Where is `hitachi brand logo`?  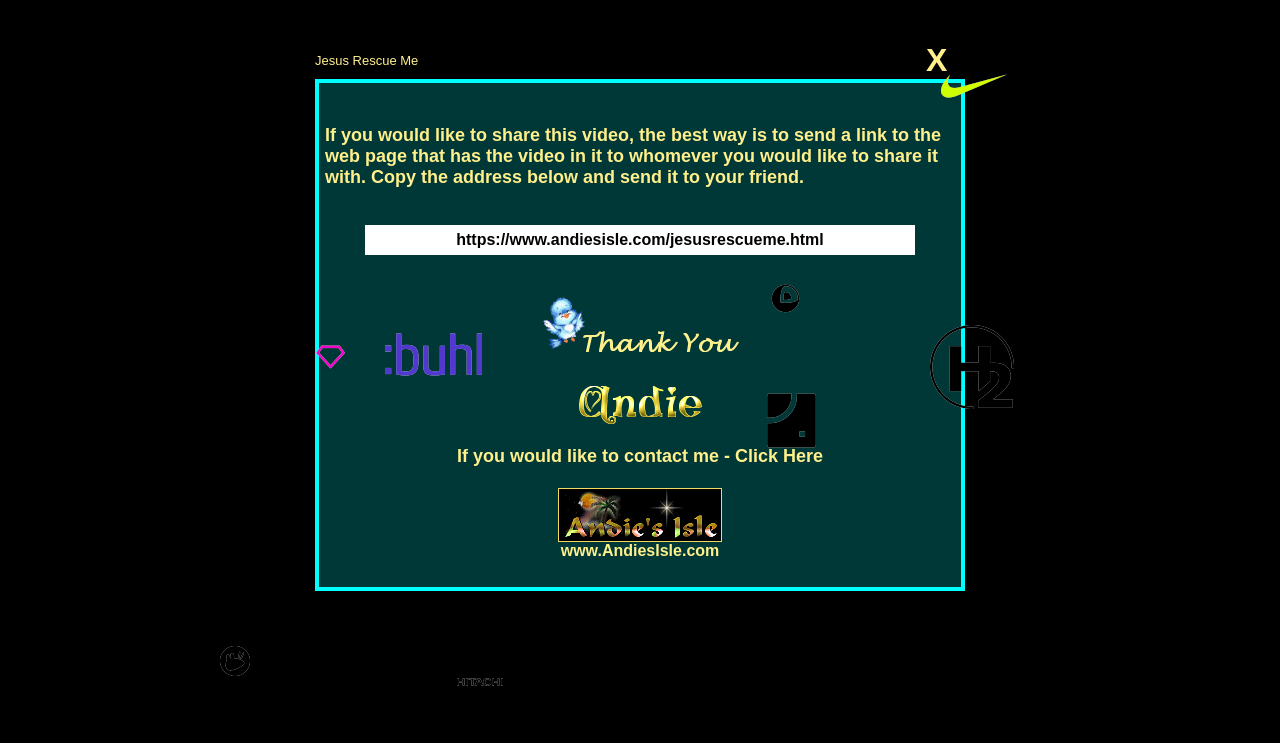
hitachi brand logo is located at coordinates (480, 682).